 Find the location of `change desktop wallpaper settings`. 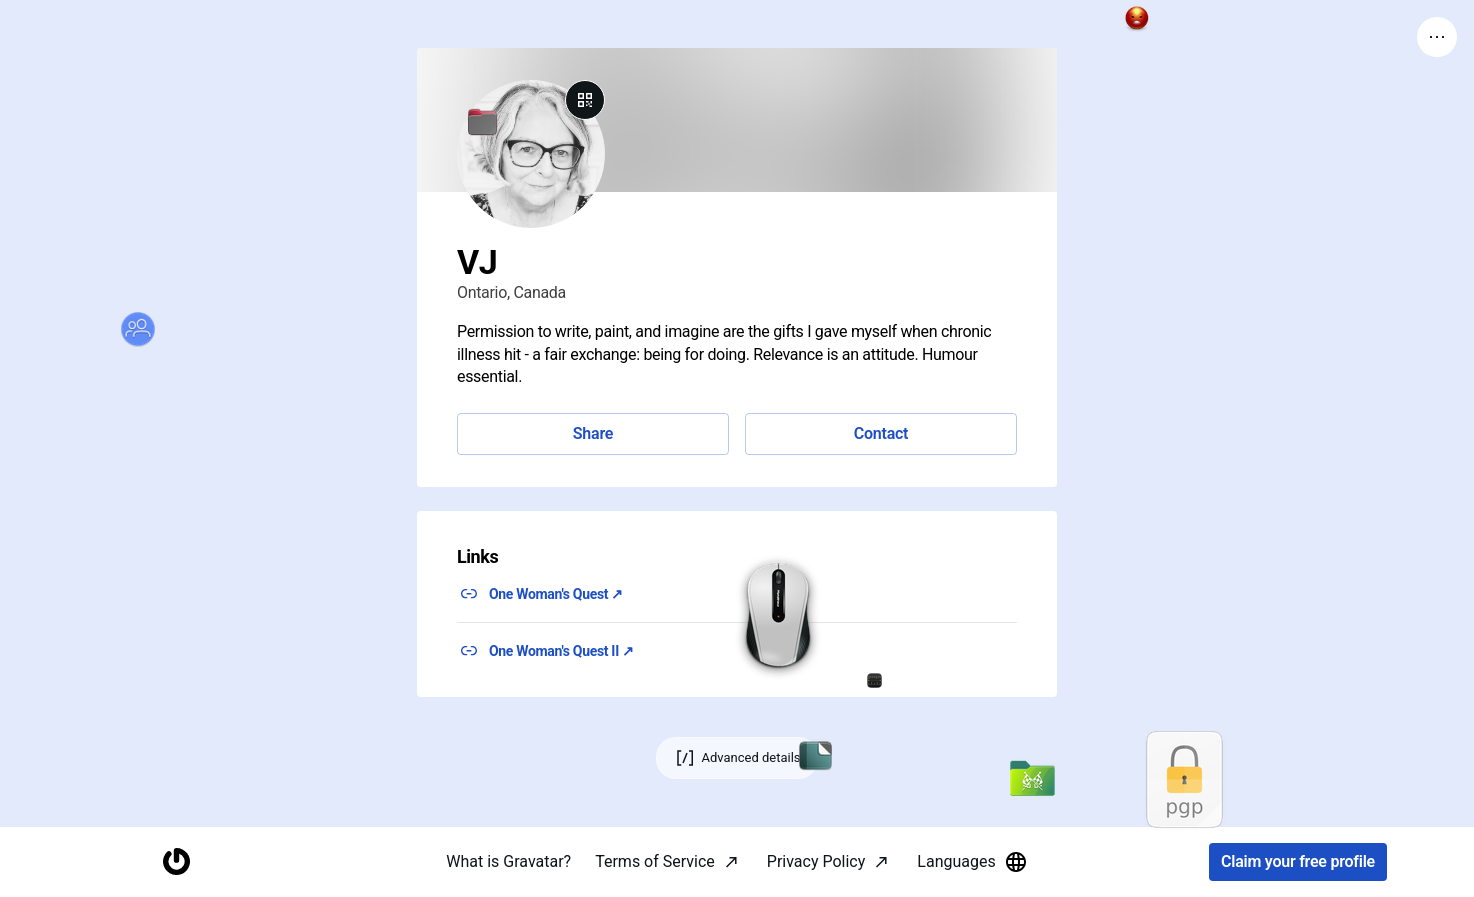

change desktop wallpaper settings is located at coordinates (815, 754).